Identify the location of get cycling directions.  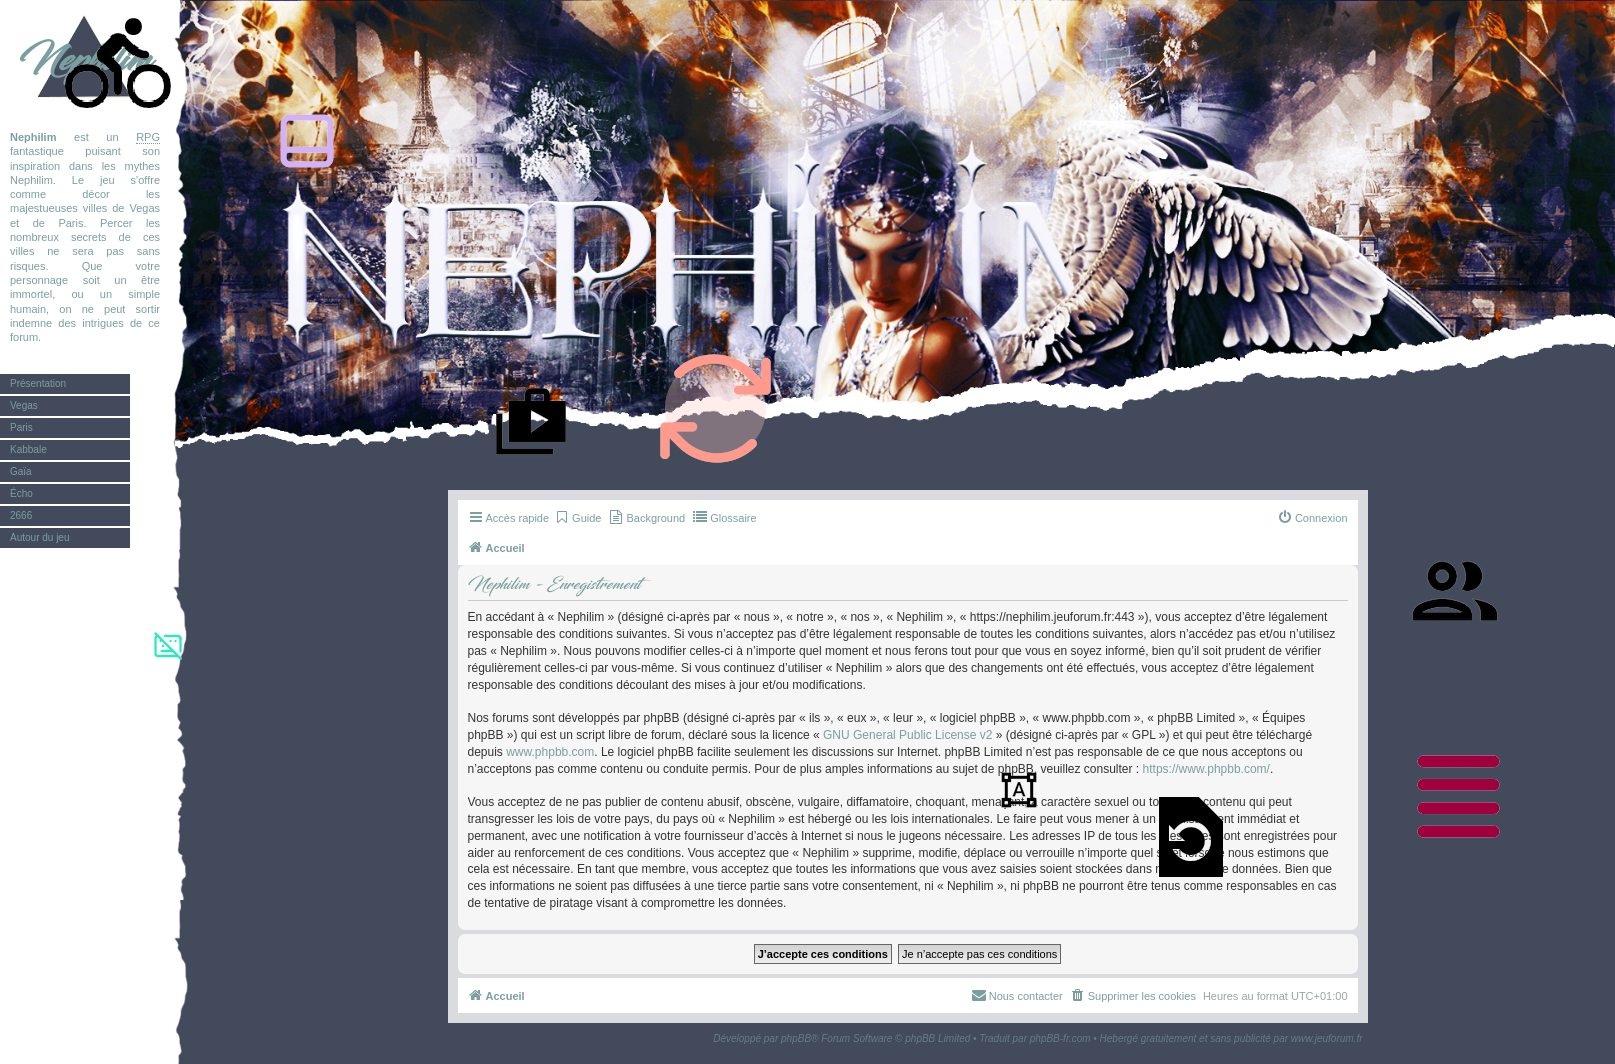
(118, 64).